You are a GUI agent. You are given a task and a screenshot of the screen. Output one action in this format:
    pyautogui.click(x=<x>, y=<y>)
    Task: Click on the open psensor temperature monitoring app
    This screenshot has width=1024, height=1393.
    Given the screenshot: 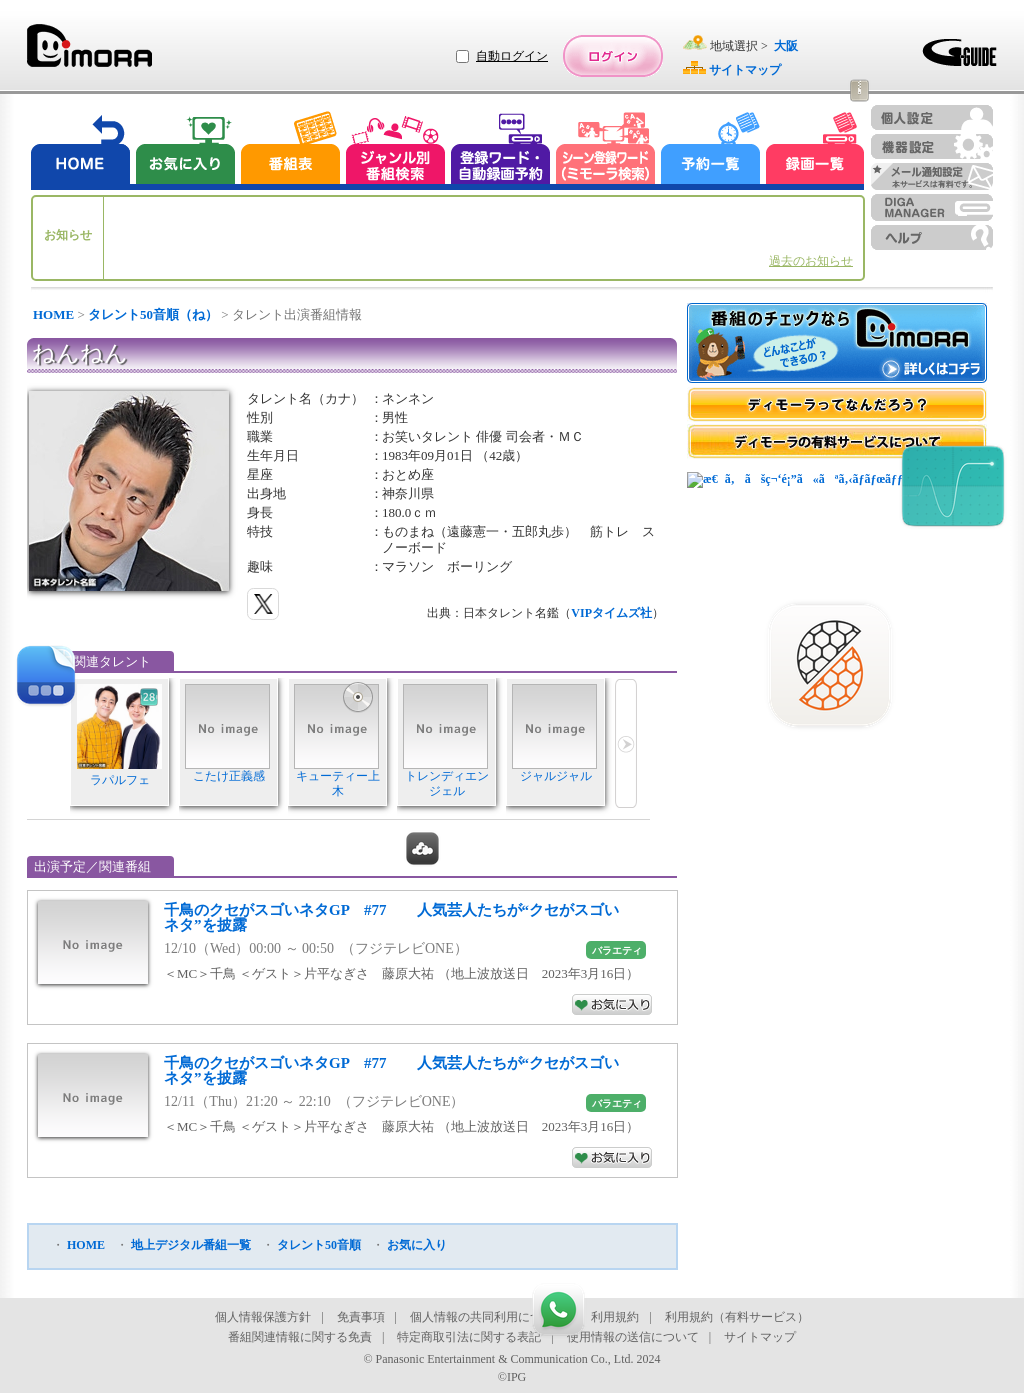 What is the action you would take?
    pyautogui.click(x=953, y=486)
    